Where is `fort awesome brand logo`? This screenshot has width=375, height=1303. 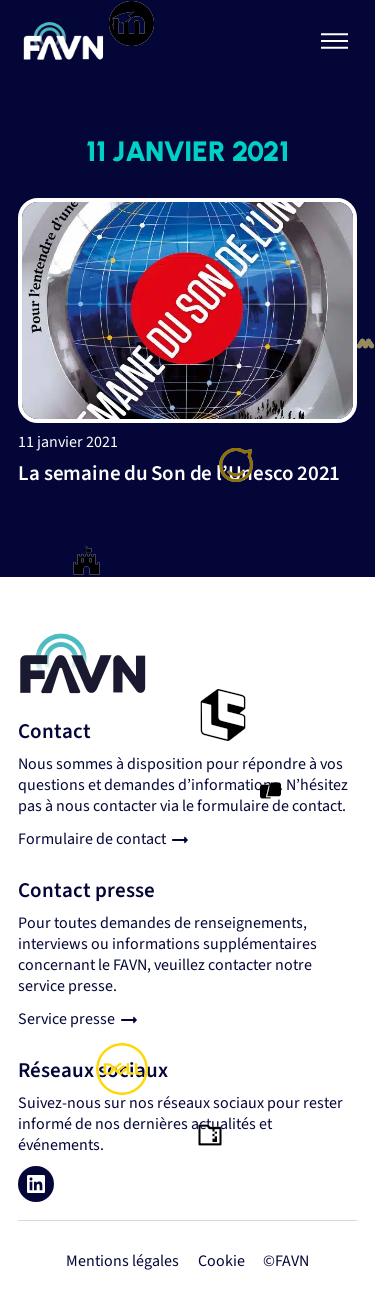 fort awesome brand logo is located at coordinates (86, 560).